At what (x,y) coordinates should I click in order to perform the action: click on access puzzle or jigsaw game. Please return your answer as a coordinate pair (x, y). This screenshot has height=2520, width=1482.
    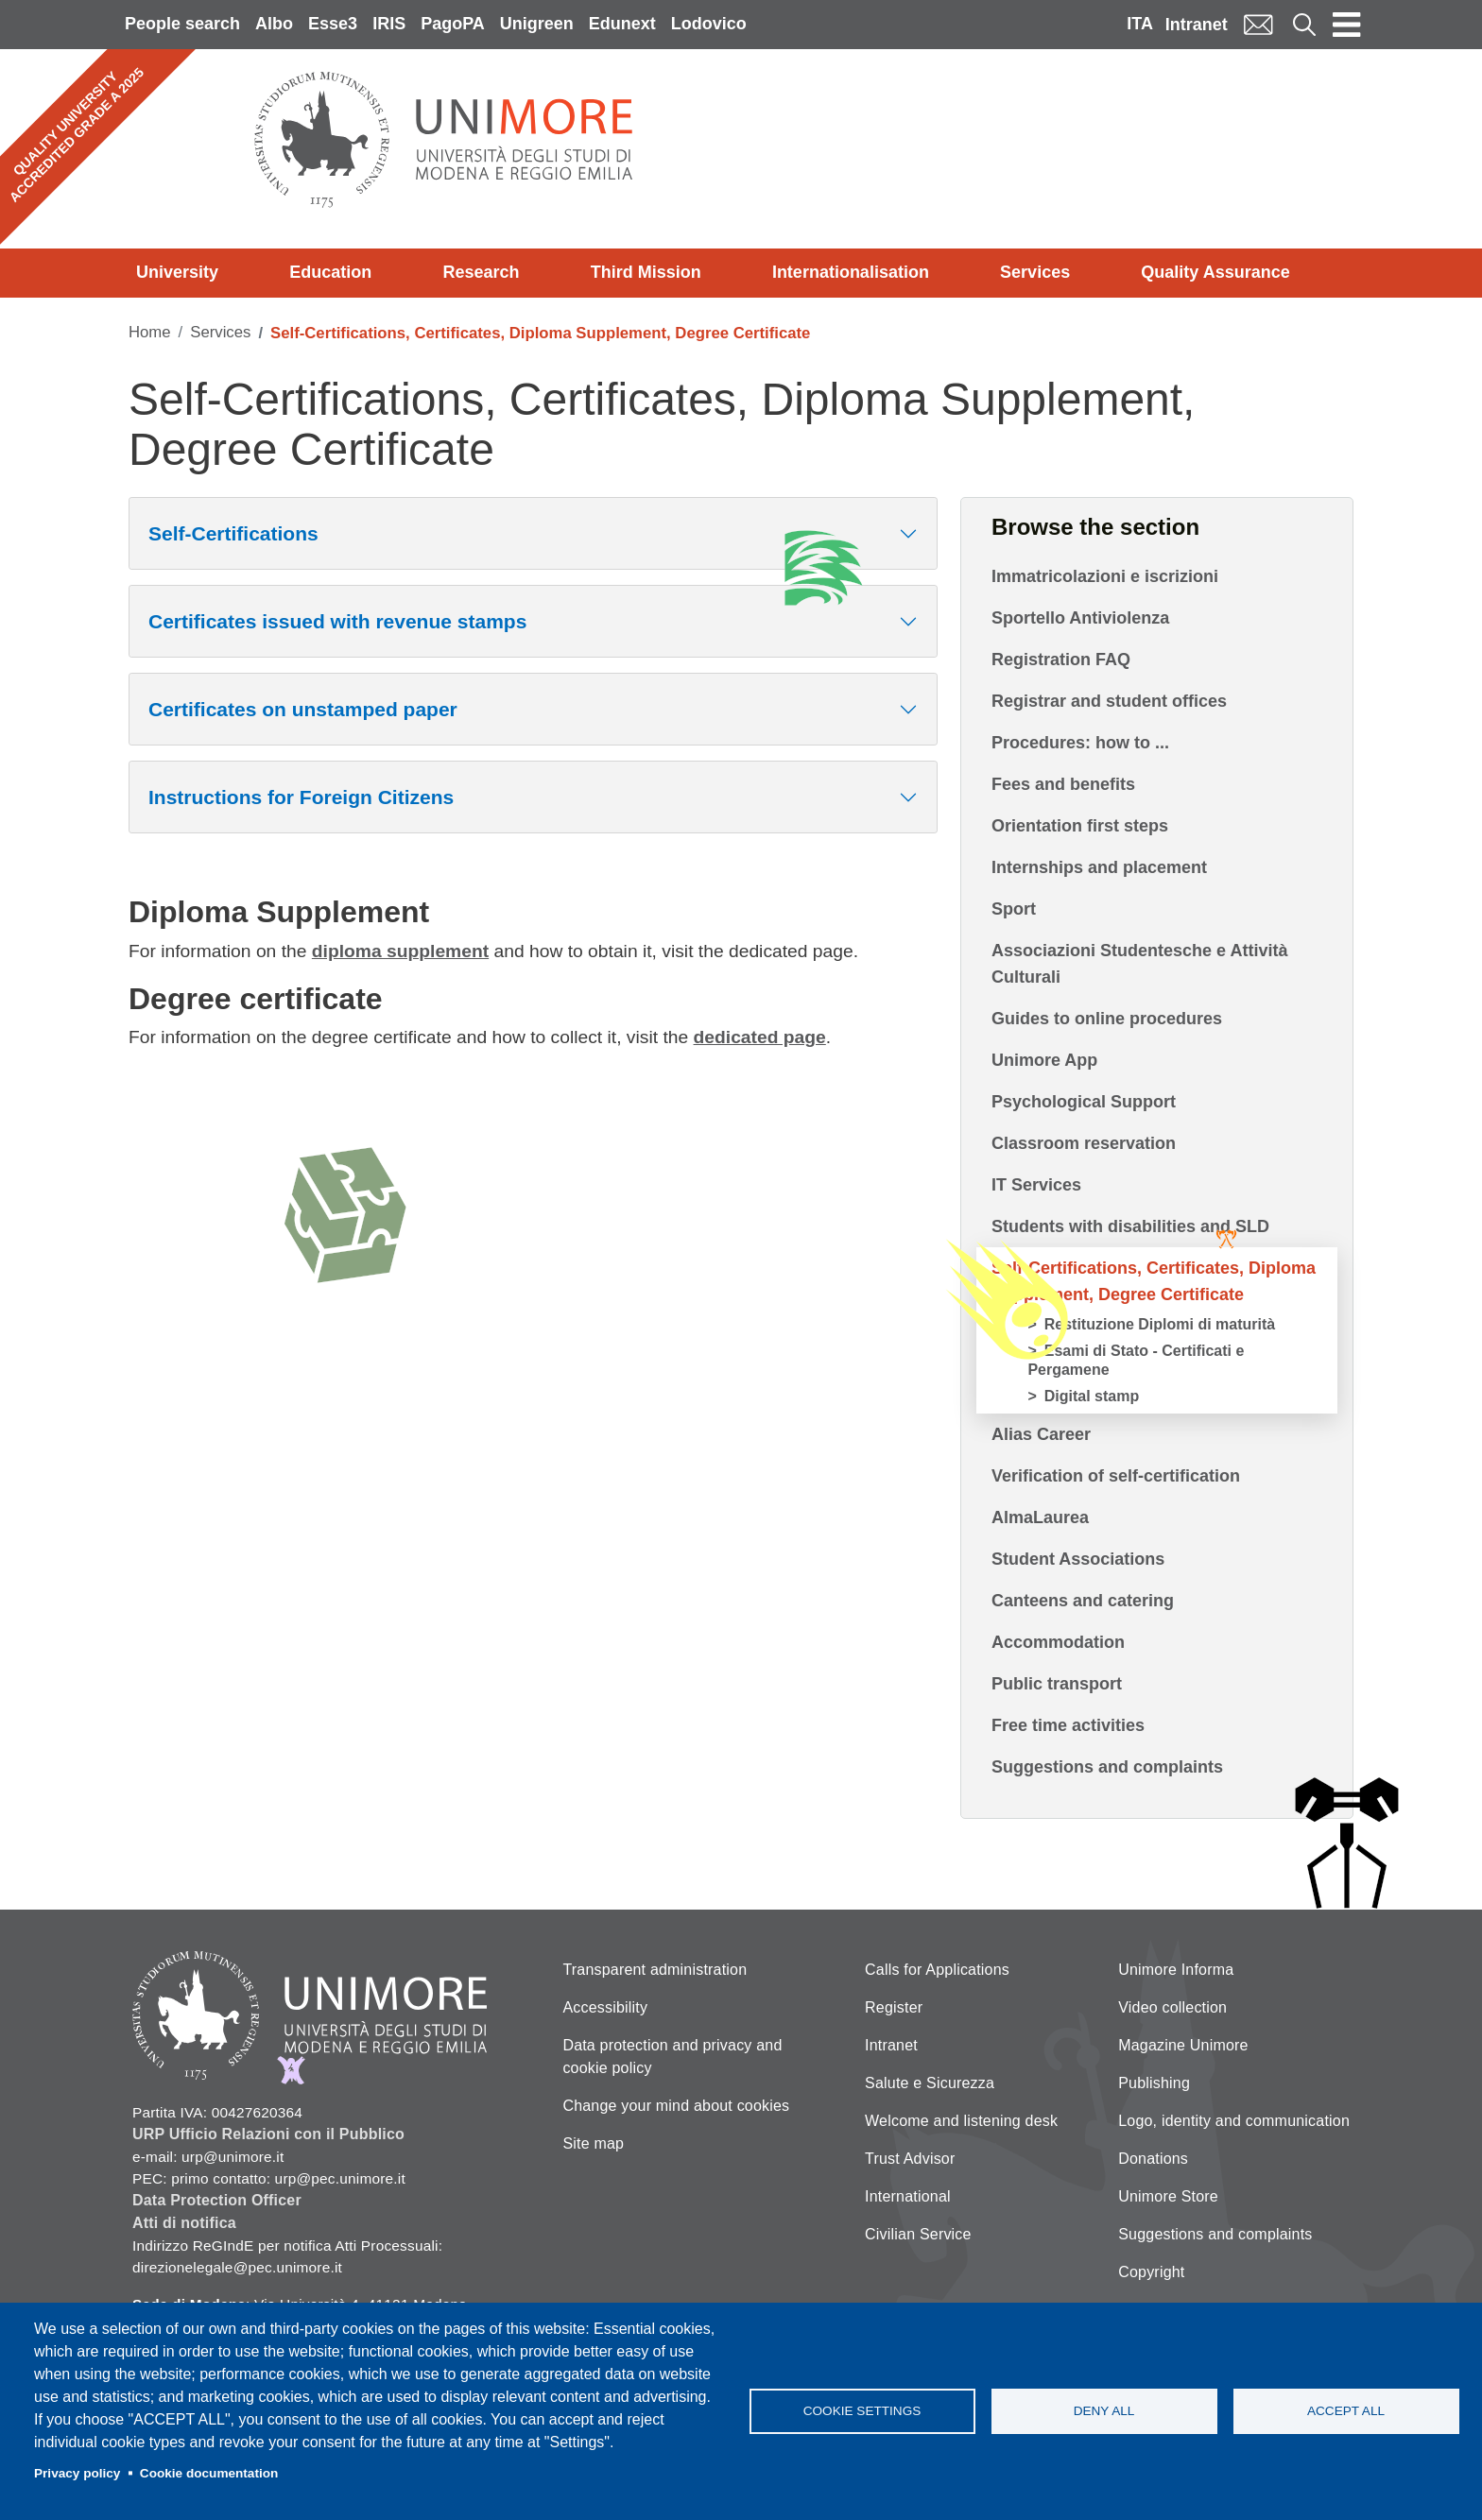
    Looking at the image, I should click on (345, 1215).